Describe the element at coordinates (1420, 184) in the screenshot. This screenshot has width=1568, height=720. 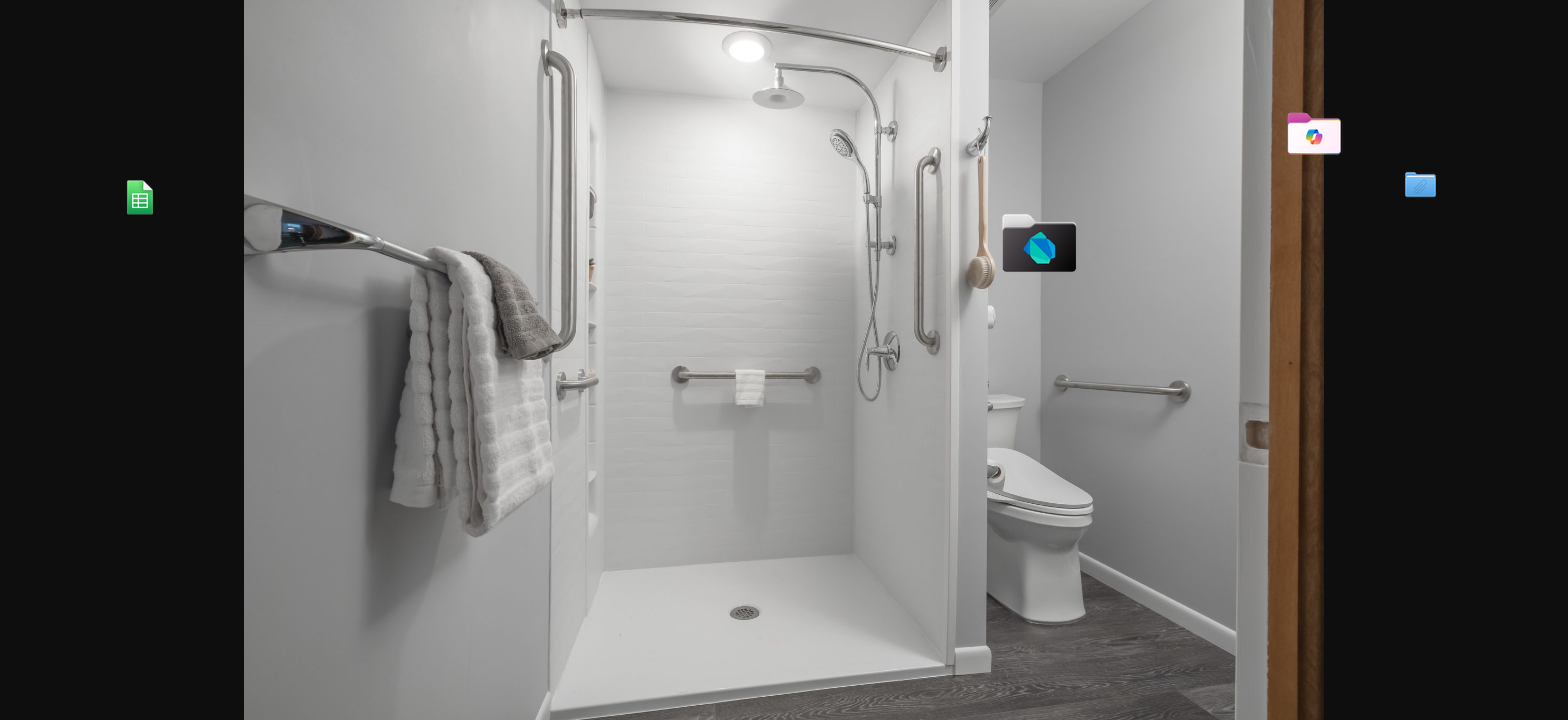
I see `open folder containing email attachments` at that location.